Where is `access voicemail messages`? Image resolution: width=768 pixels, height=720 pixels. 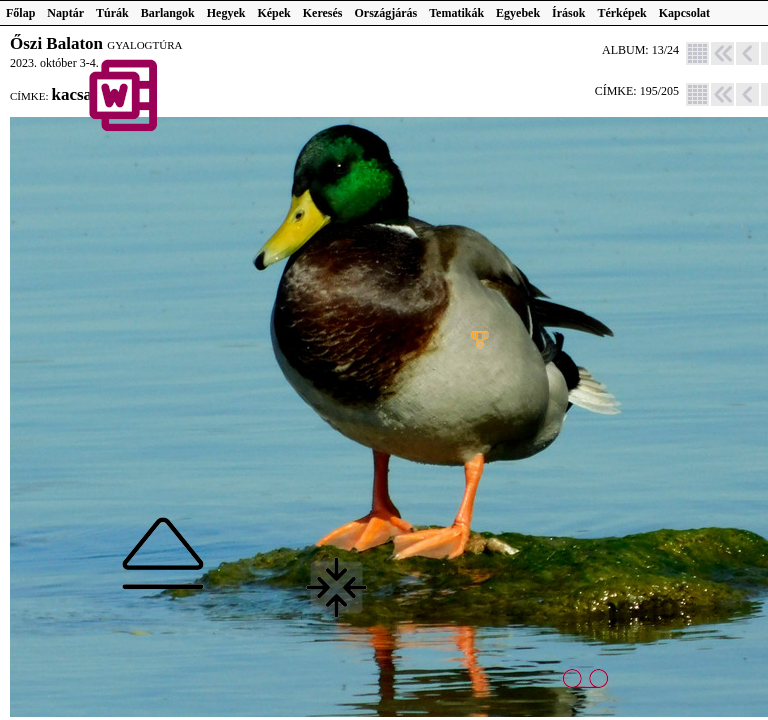 access voicemail messages is located at coordinates (585, 678).